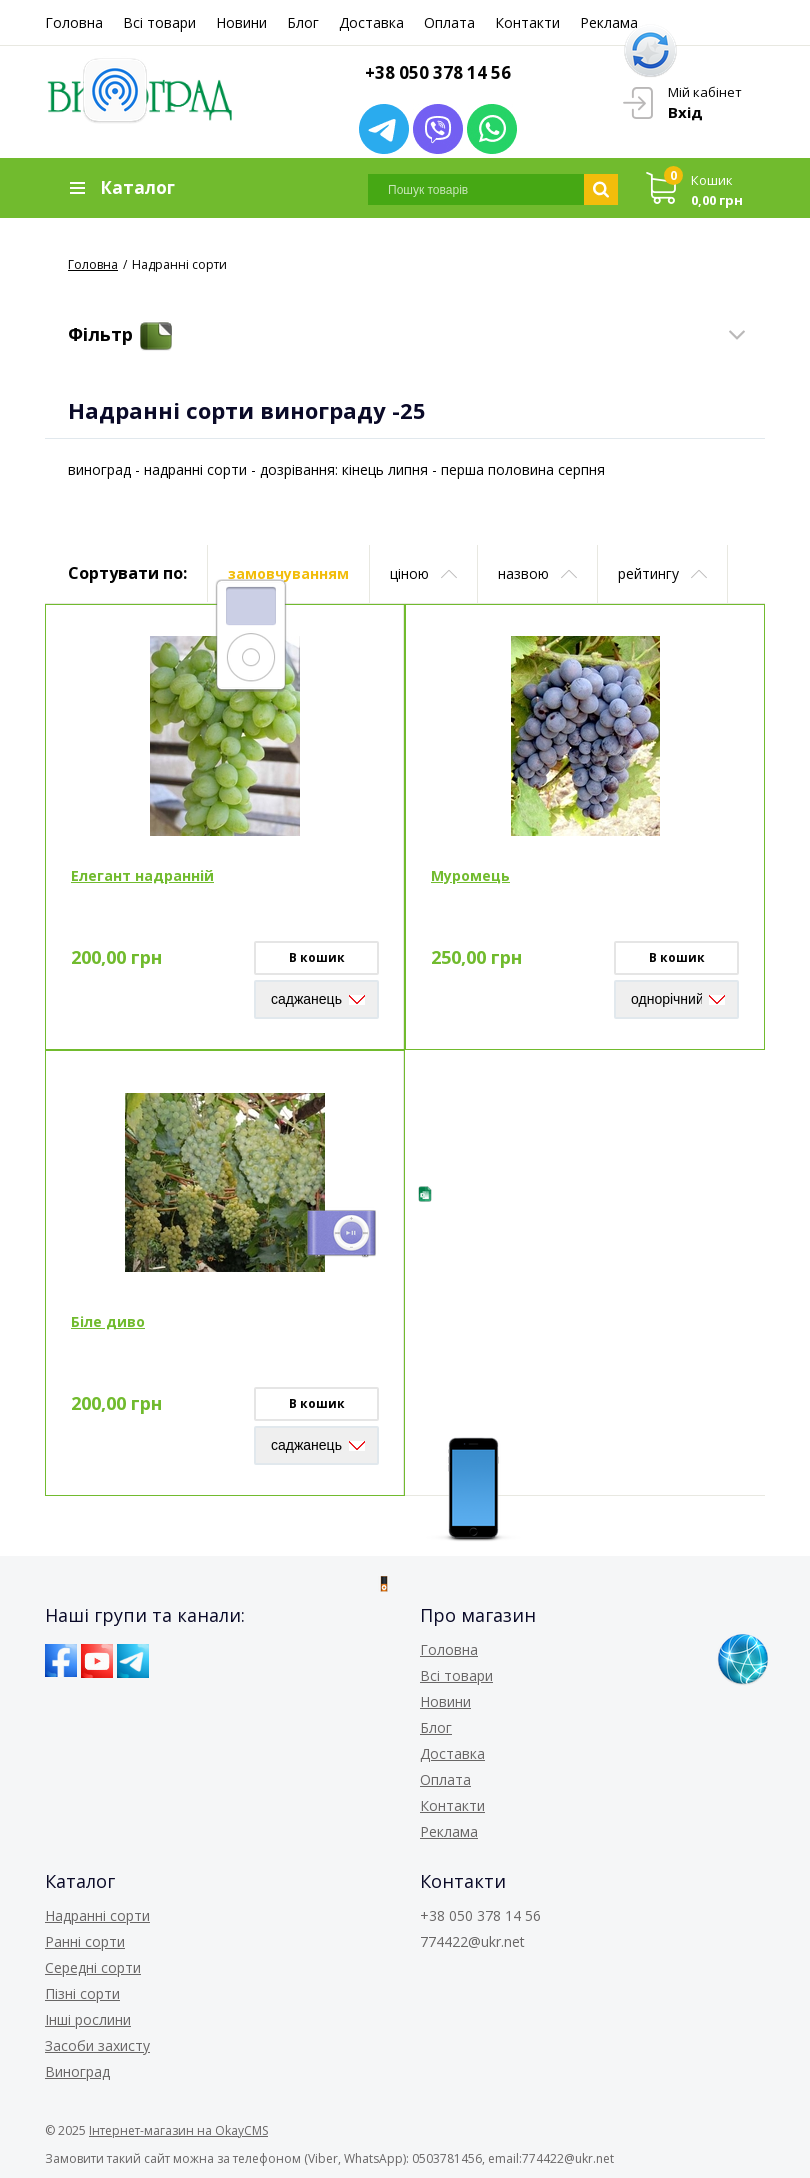  Describe the element at coordinates (115, 90) in the screenshot. I see `open AirDrop to share files wirelessly` at that location.